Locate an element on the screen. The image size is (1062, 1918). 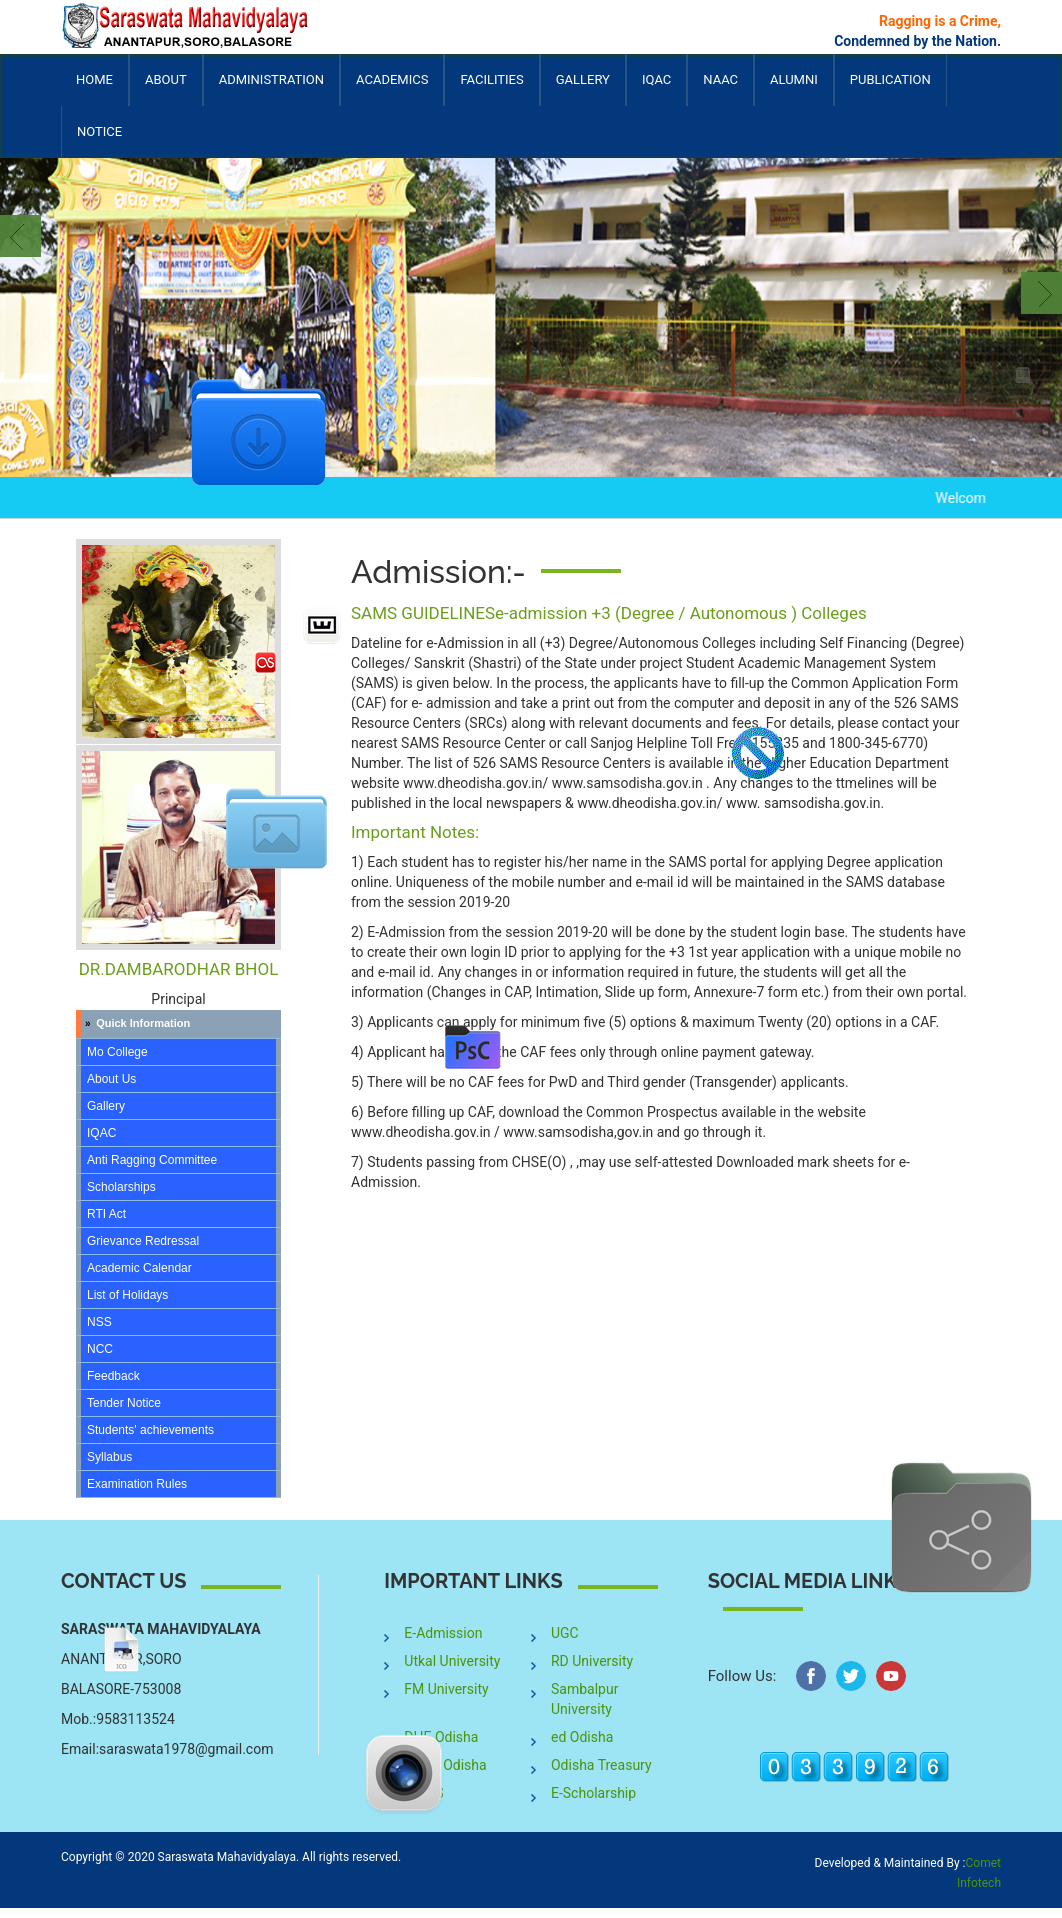
an ico image file used for icons and favicons is located at coordinates (121, 1650).